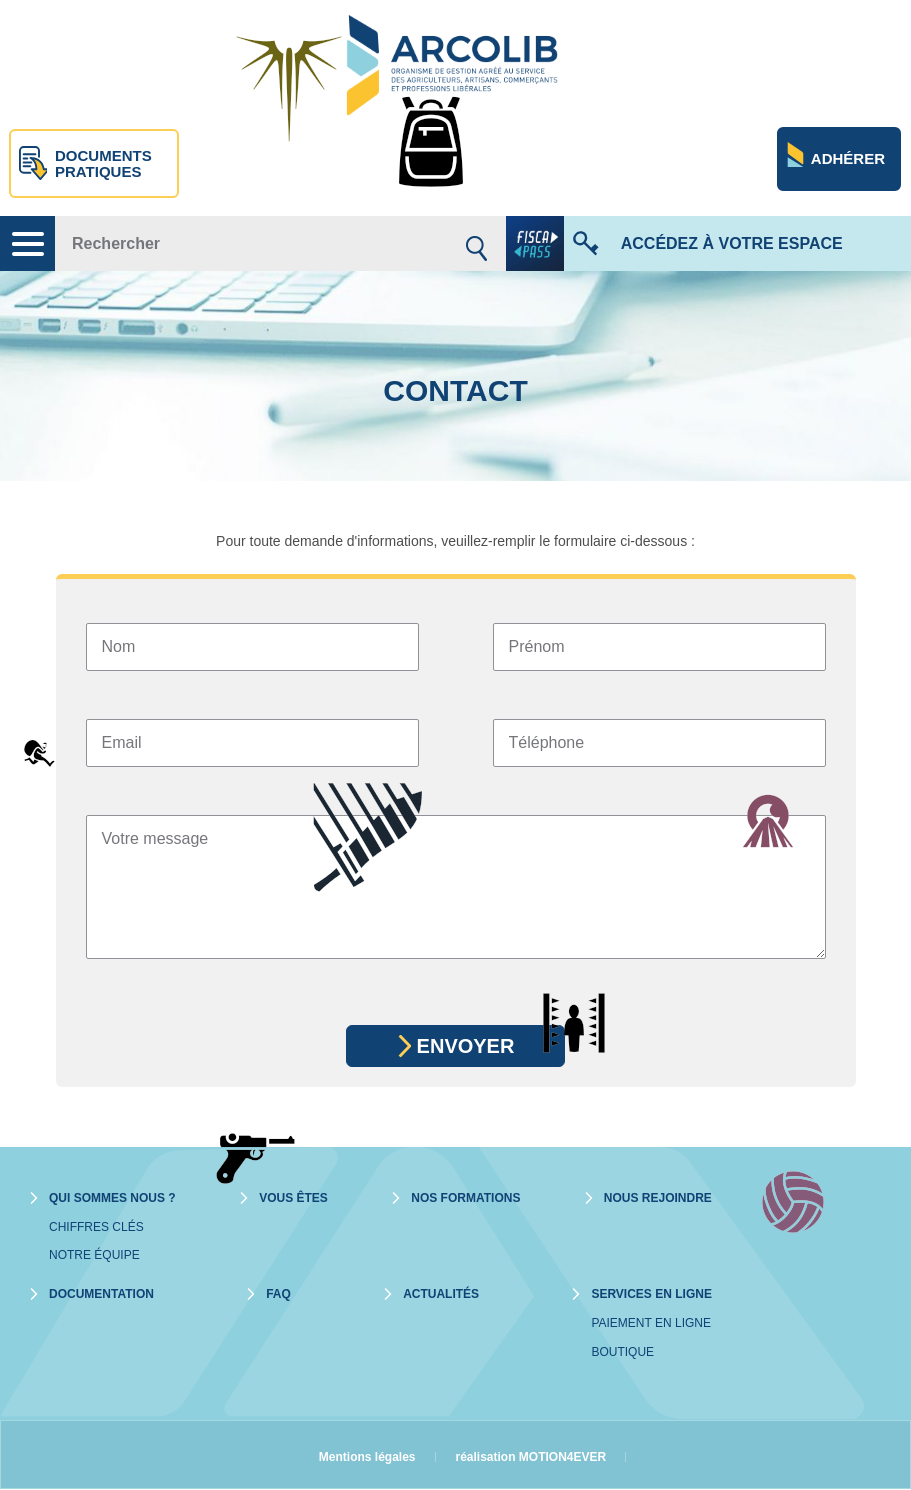  I want to click on indicates a thief or robbery event in a game, so click(39, 753).